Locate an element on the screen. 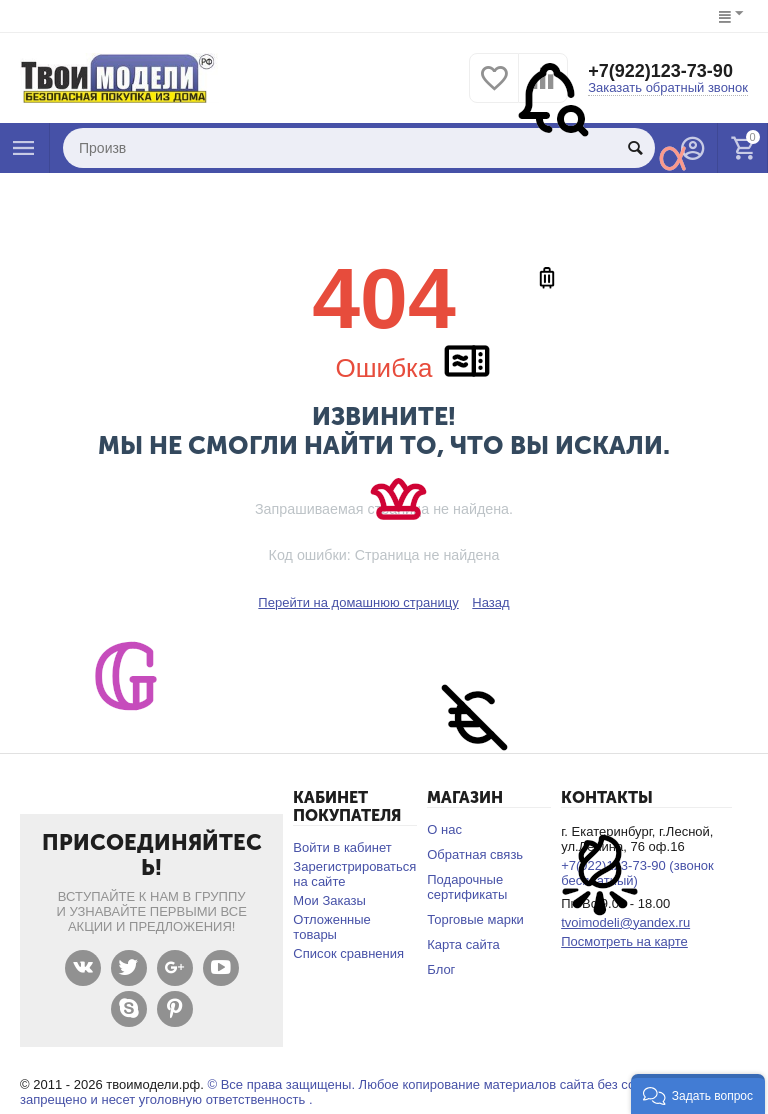  indicates alpha version or early release software is located at coordinates (673, 158).